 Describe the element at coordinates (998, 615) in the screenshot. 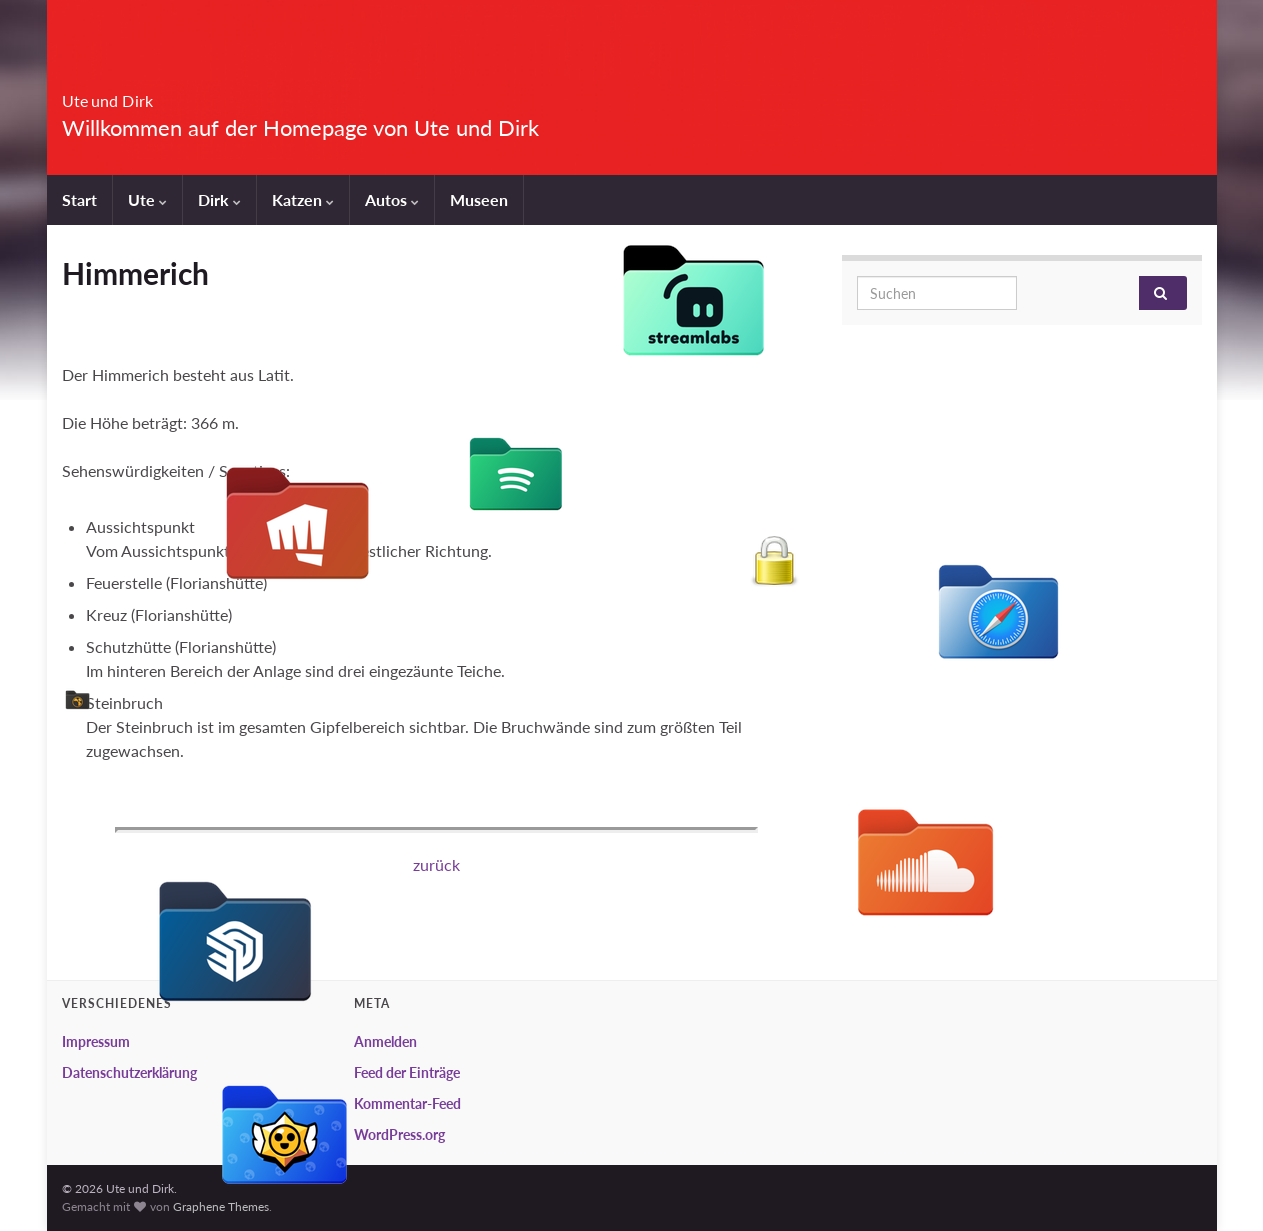

I see `open folder containing safari browser files` at that location.